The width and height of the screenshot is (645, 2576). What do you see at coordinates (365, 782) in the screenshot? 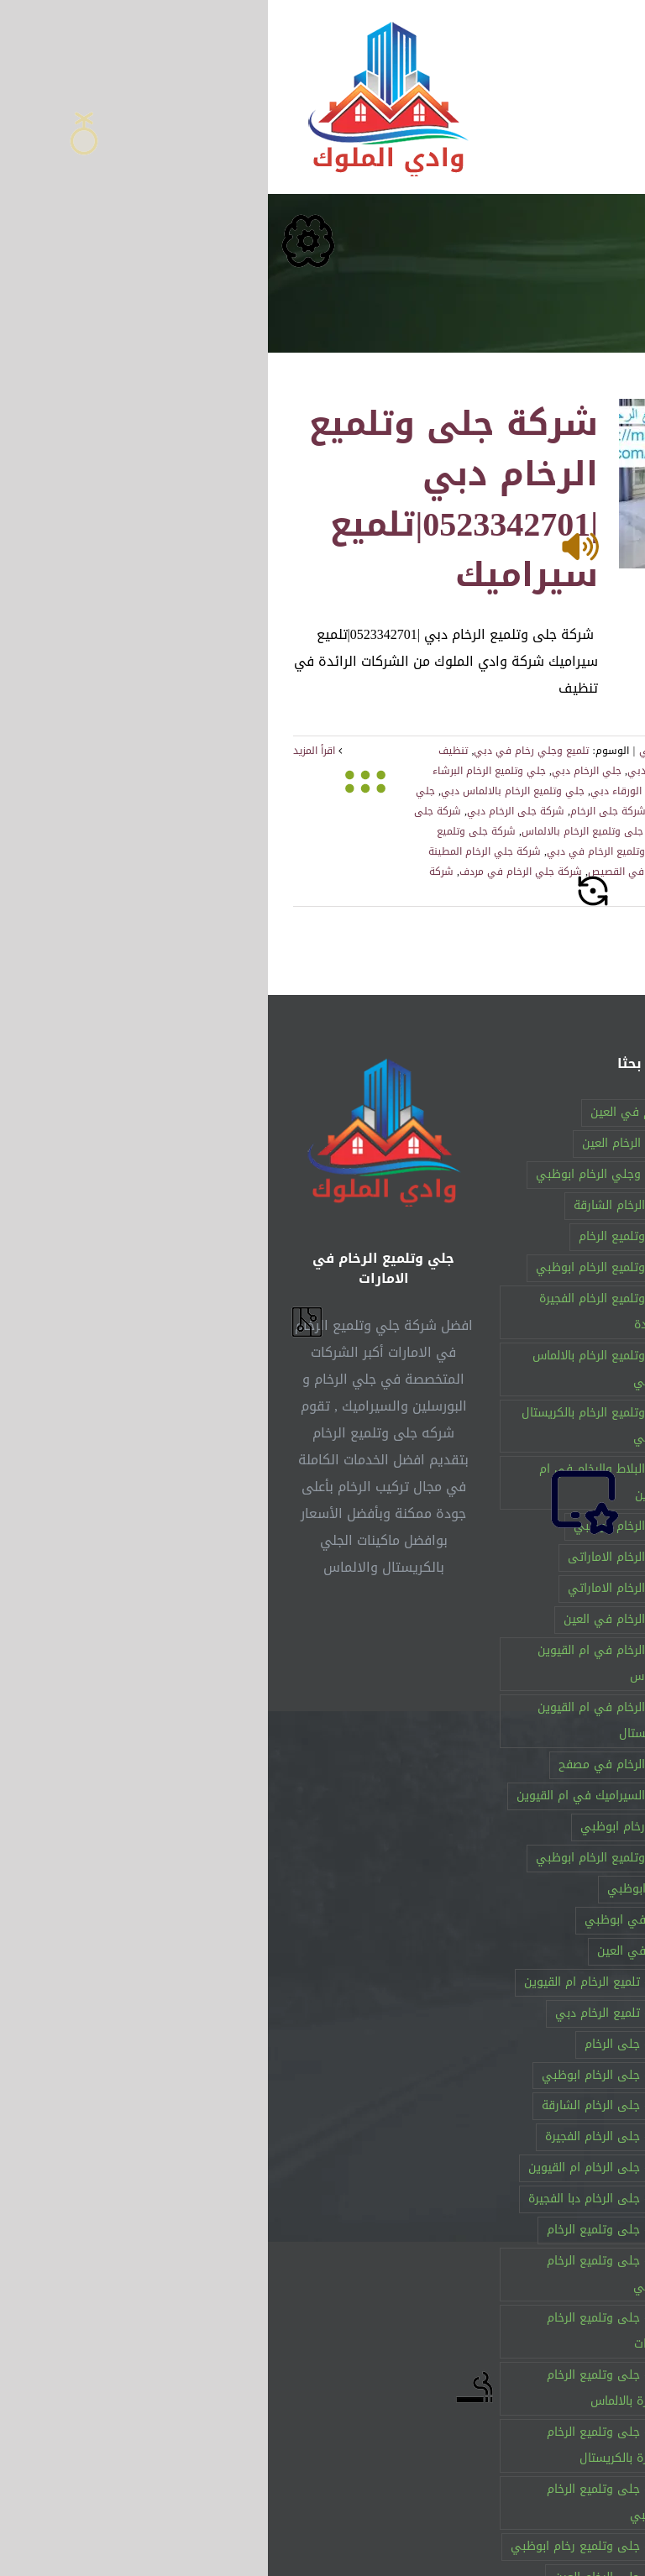
I see `drag to reorder or rearrange items` at bounding box center [365, 782].